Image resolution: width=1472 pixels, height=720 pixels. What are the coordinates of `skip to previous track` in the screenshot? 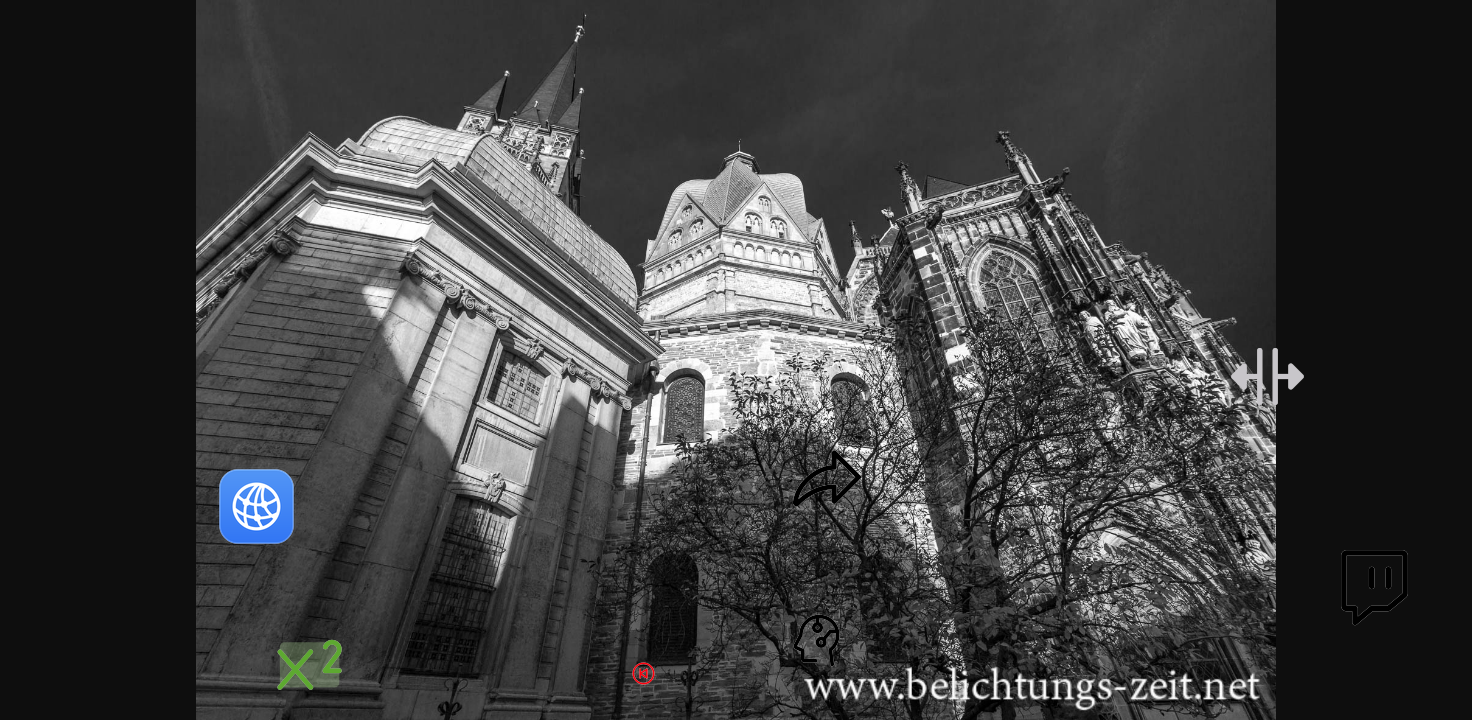 It's located at (643, 673).